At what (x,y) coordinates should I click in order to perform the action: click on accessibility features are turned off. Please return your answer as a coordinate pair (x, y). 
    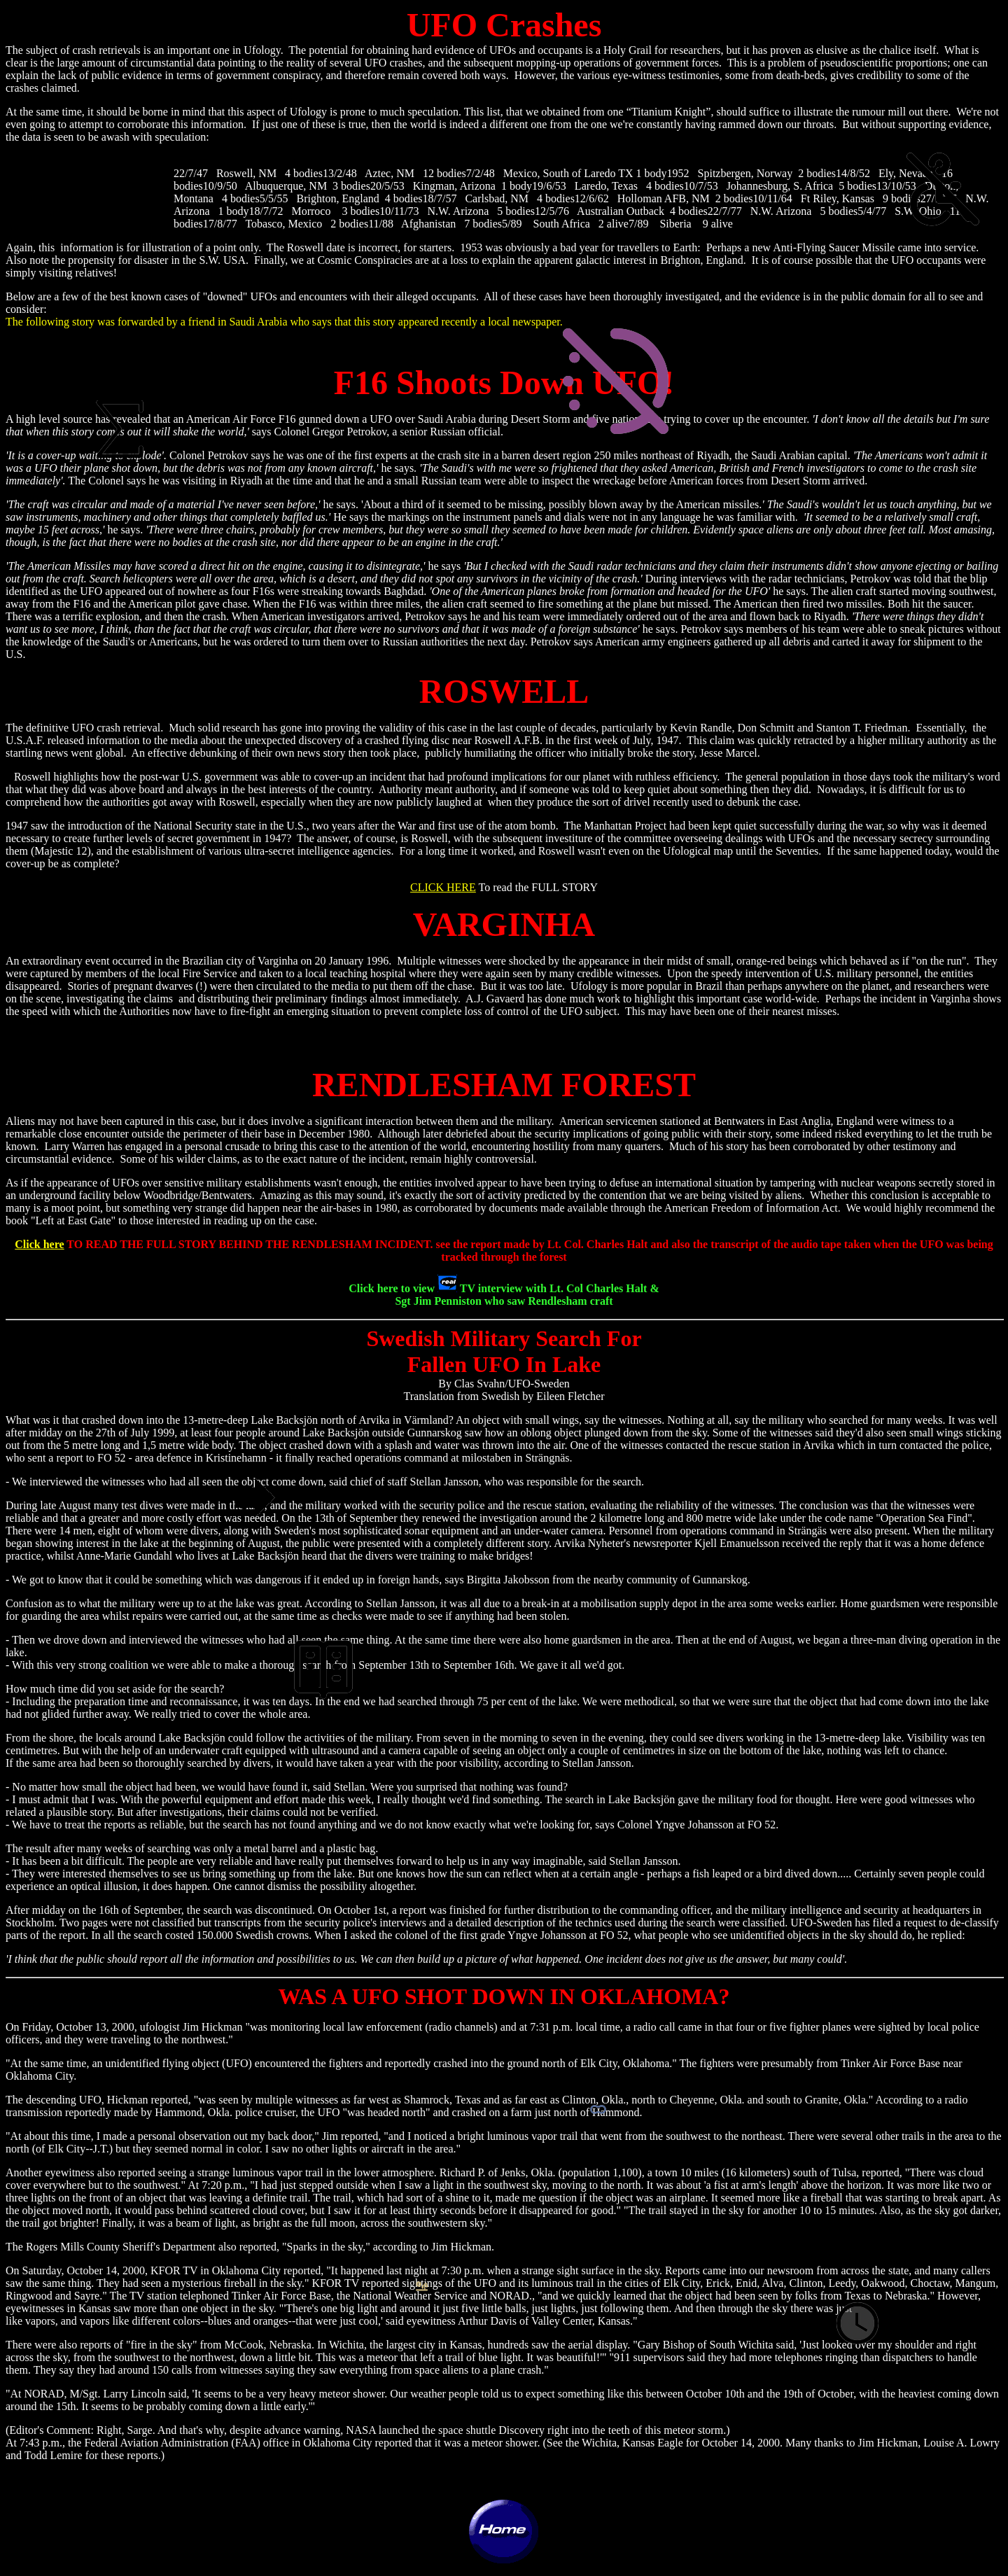
    Looking at the image, I should click on (943, 189).